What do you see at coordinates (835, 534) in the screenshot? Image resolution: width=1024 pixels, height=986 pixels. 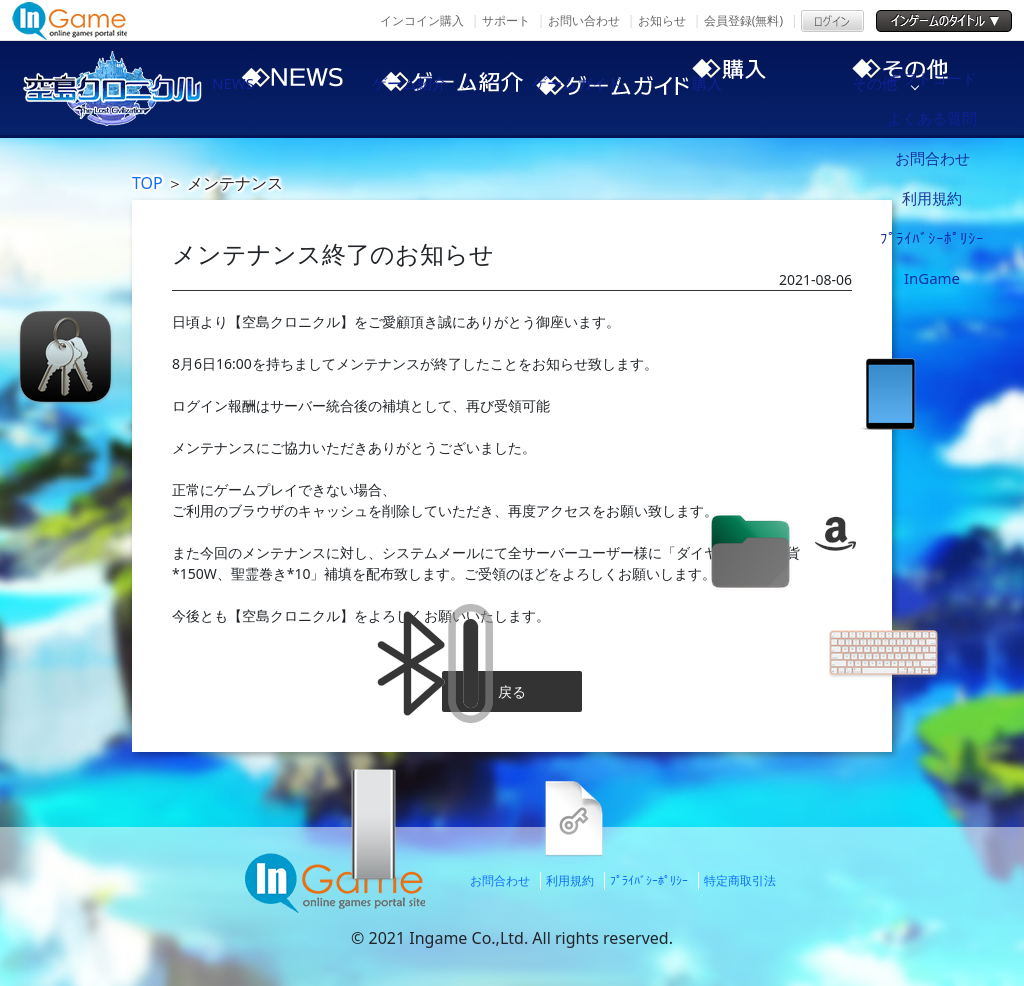 I see `open the amazon store app` at bounding box center [835, 534].